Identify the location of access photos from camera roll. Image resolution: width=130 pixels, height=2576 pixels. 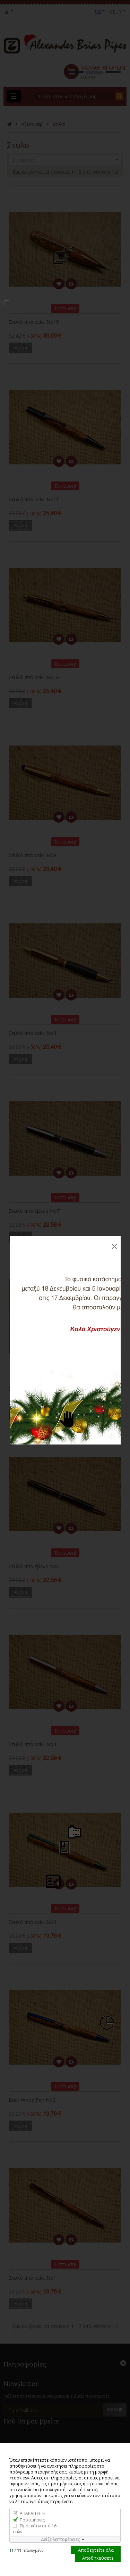
(75, 1832).